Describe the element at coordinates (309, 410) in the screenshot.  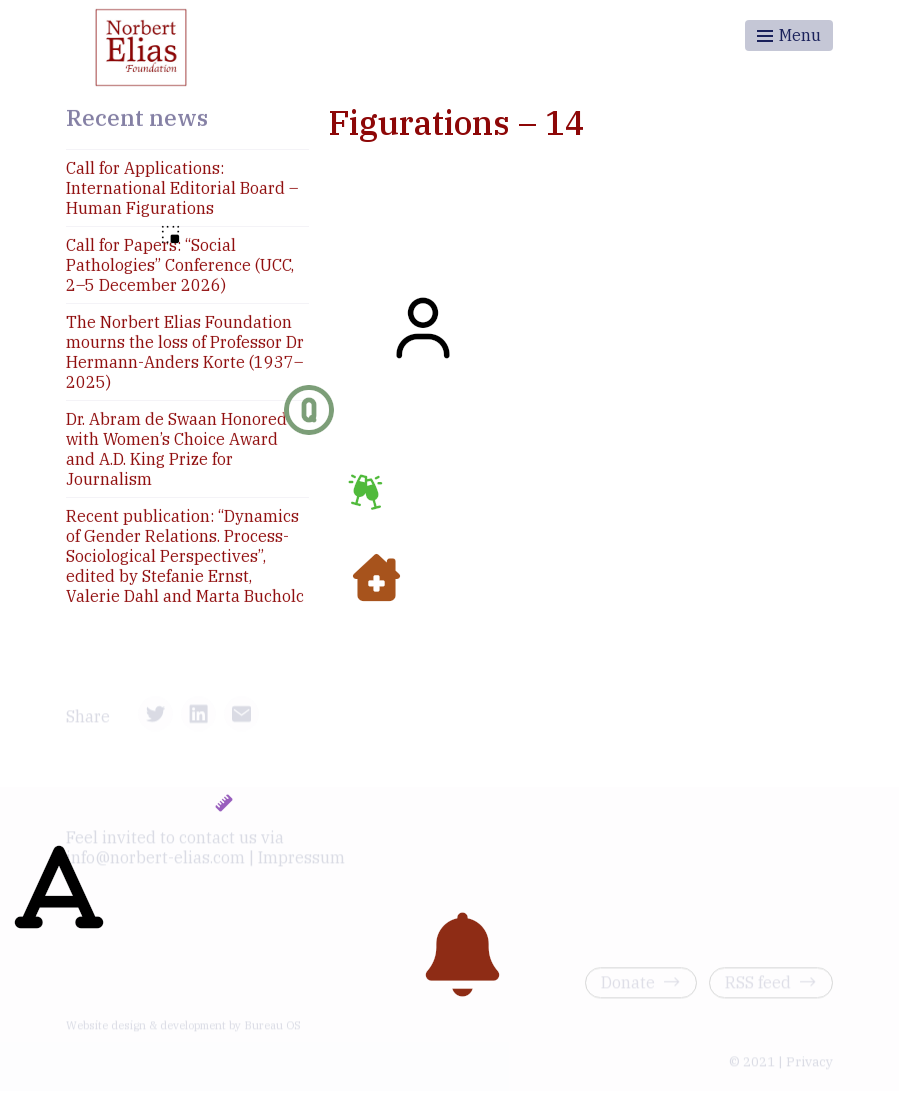
I see `letter Q avatar or profile icon` at that location.